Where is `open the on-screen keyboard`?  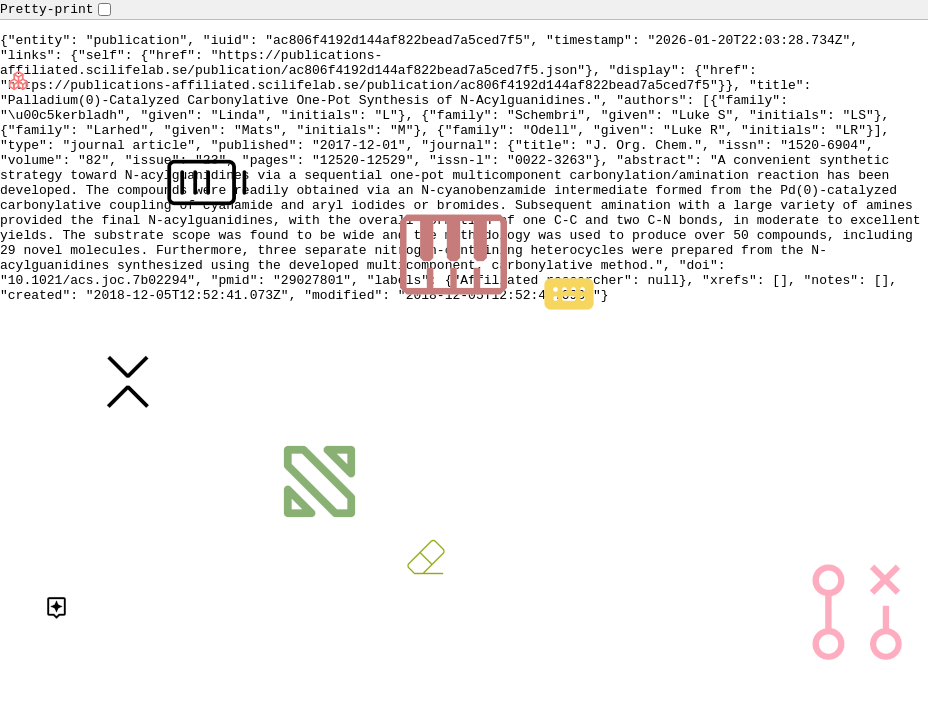 open the on-screen keyboard is located at coordinates (569, 294).